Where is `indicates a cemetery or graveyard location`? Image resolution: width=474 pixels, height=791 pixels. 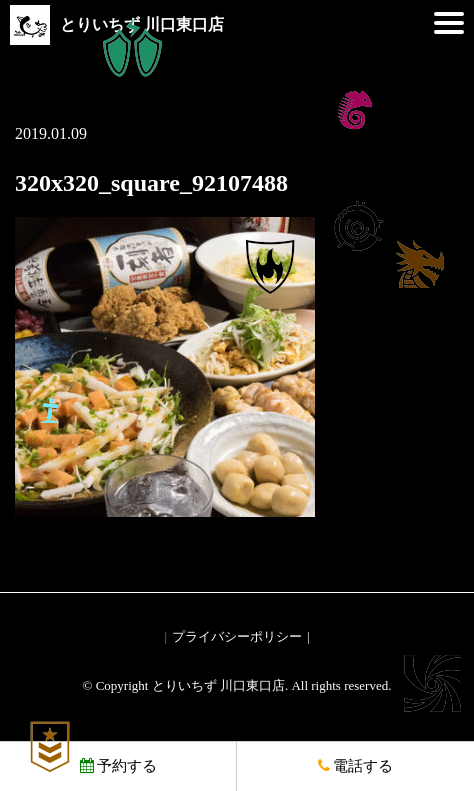
indicates a cemetery or graveyard location is located at coordinates (49, 410).